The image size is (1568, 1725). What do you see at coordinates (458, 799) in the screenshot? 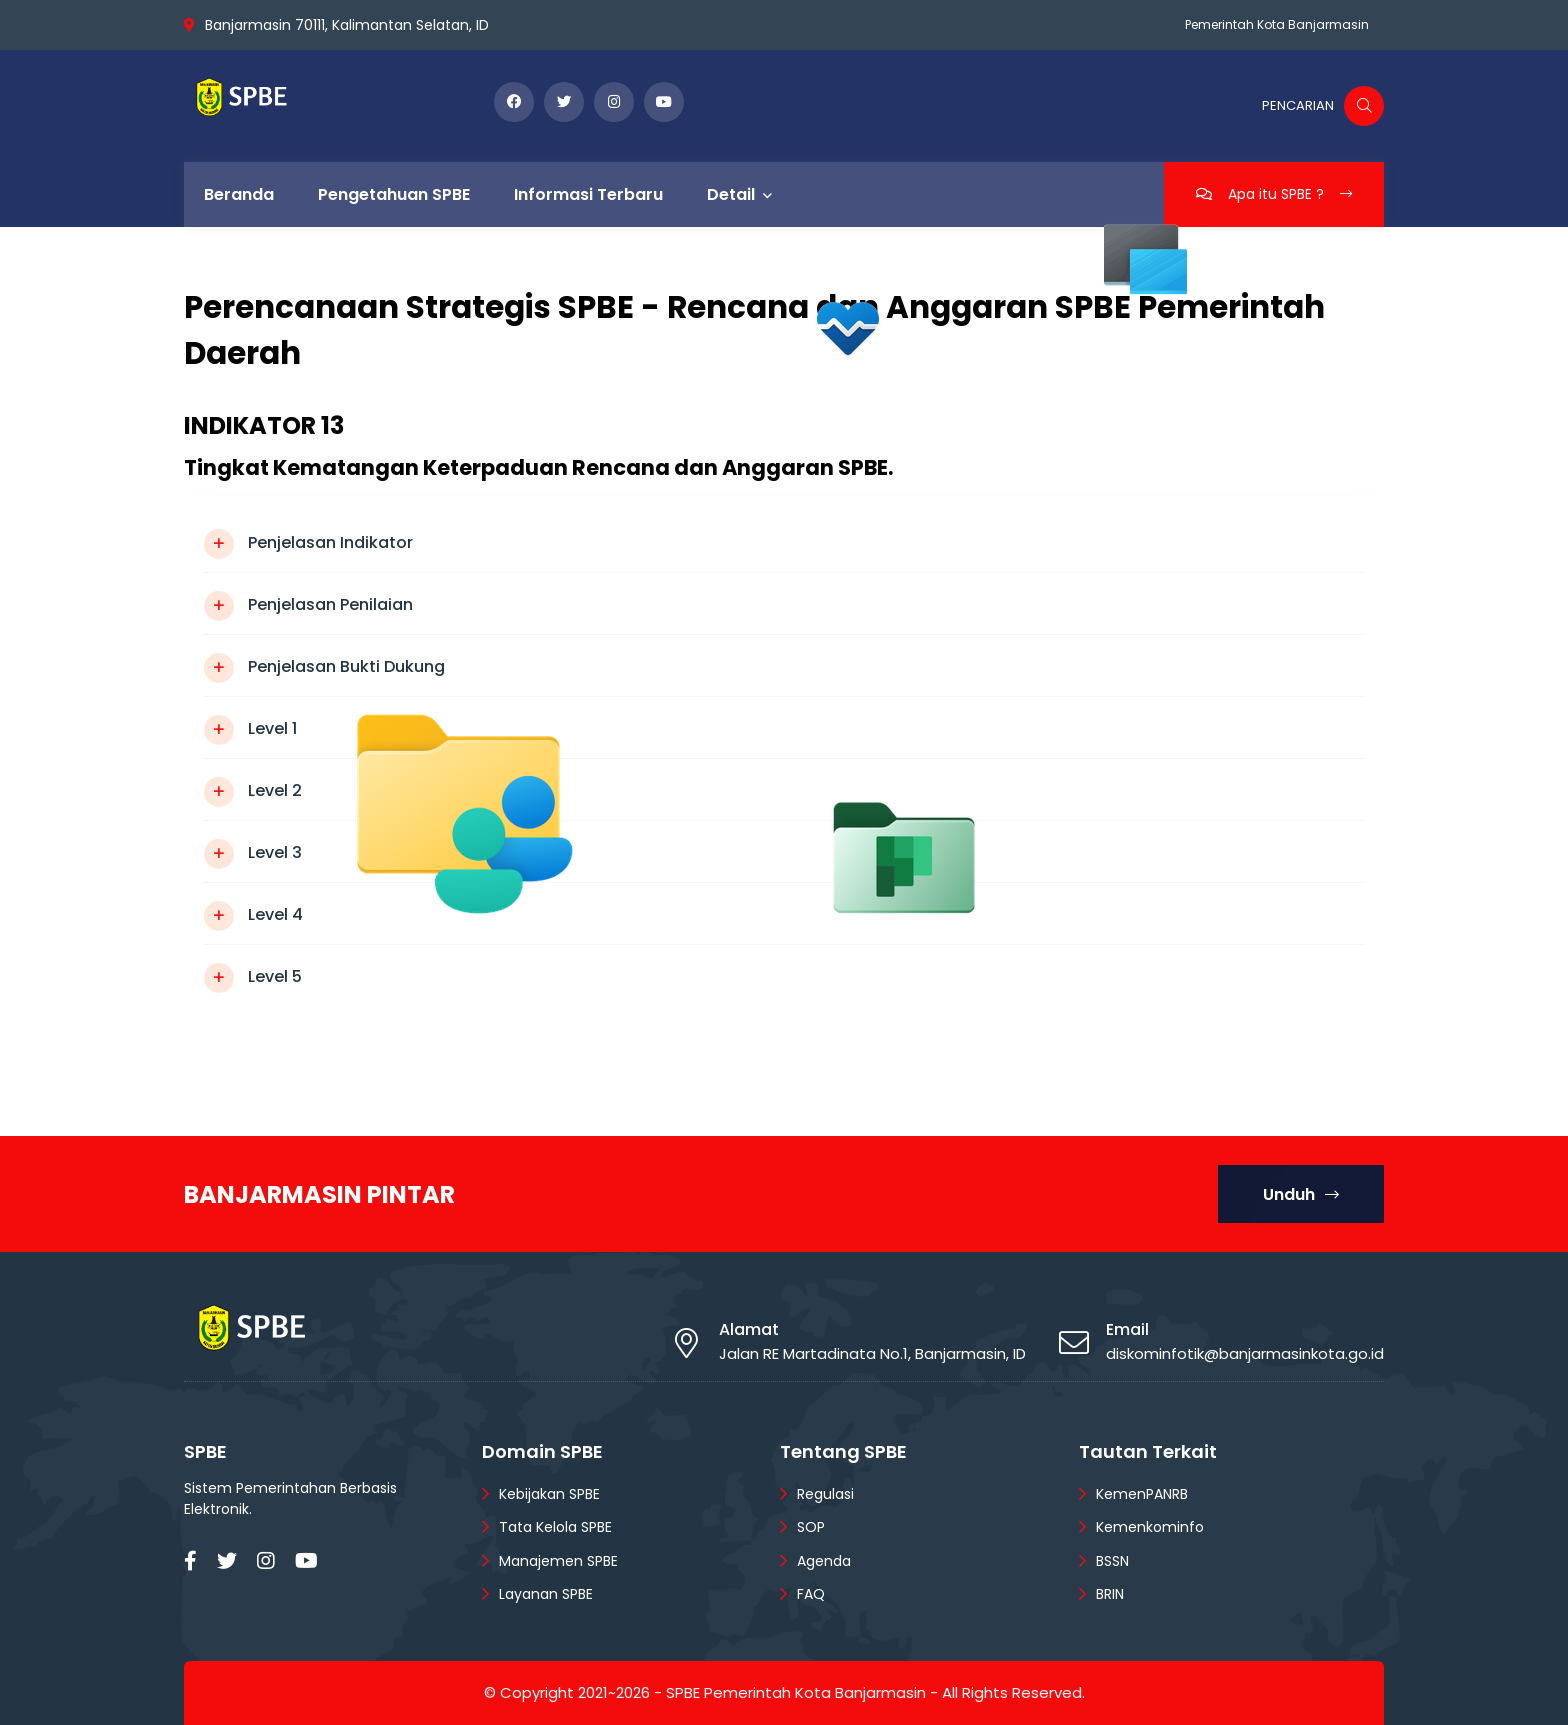
I see `open shared folder` at bounding box center [458, 799].